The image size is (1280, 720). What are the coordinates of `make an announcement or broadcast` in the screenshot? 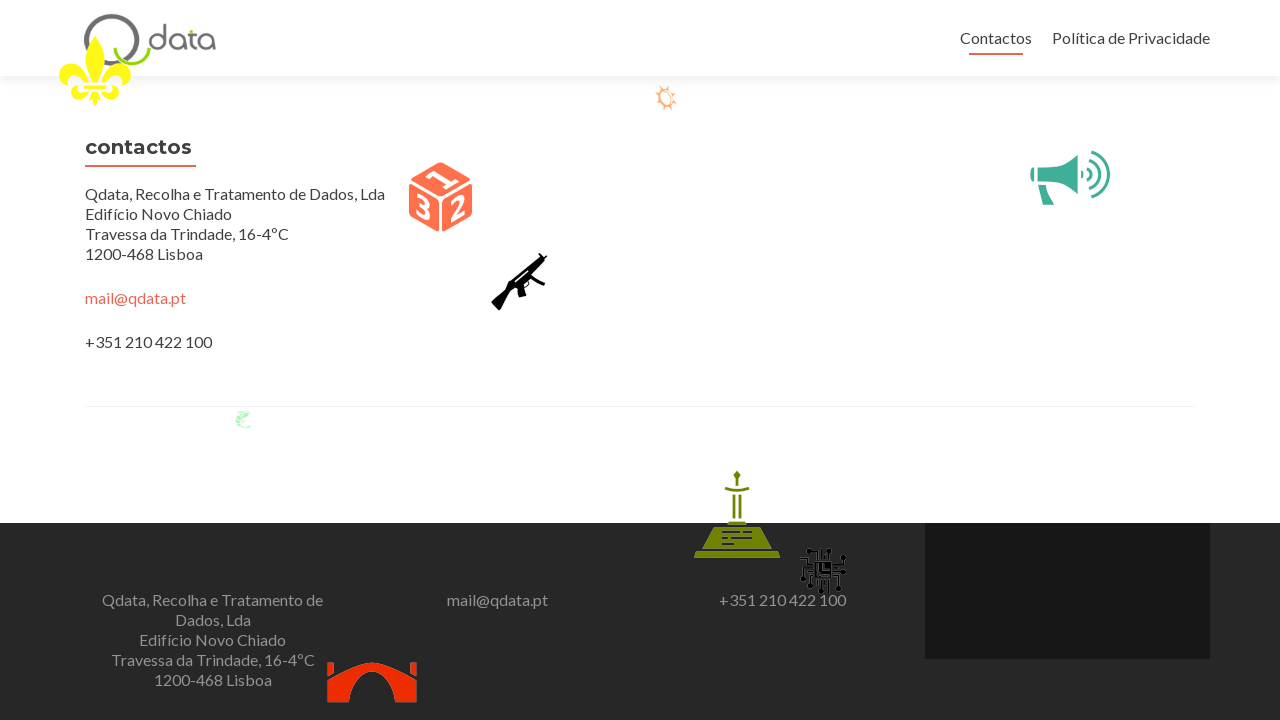 It's located at (1068, 174).